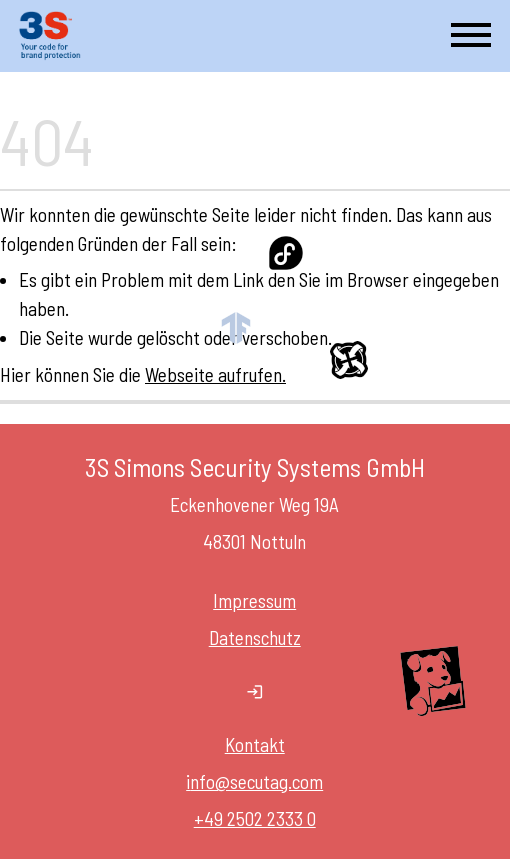 The width and height of the screenshot is (510, 859). What do you see at coordinates (433, 681) in the screenshot?
I see `open Datadog monitoring dashboard` at bounding box center [433, 681].